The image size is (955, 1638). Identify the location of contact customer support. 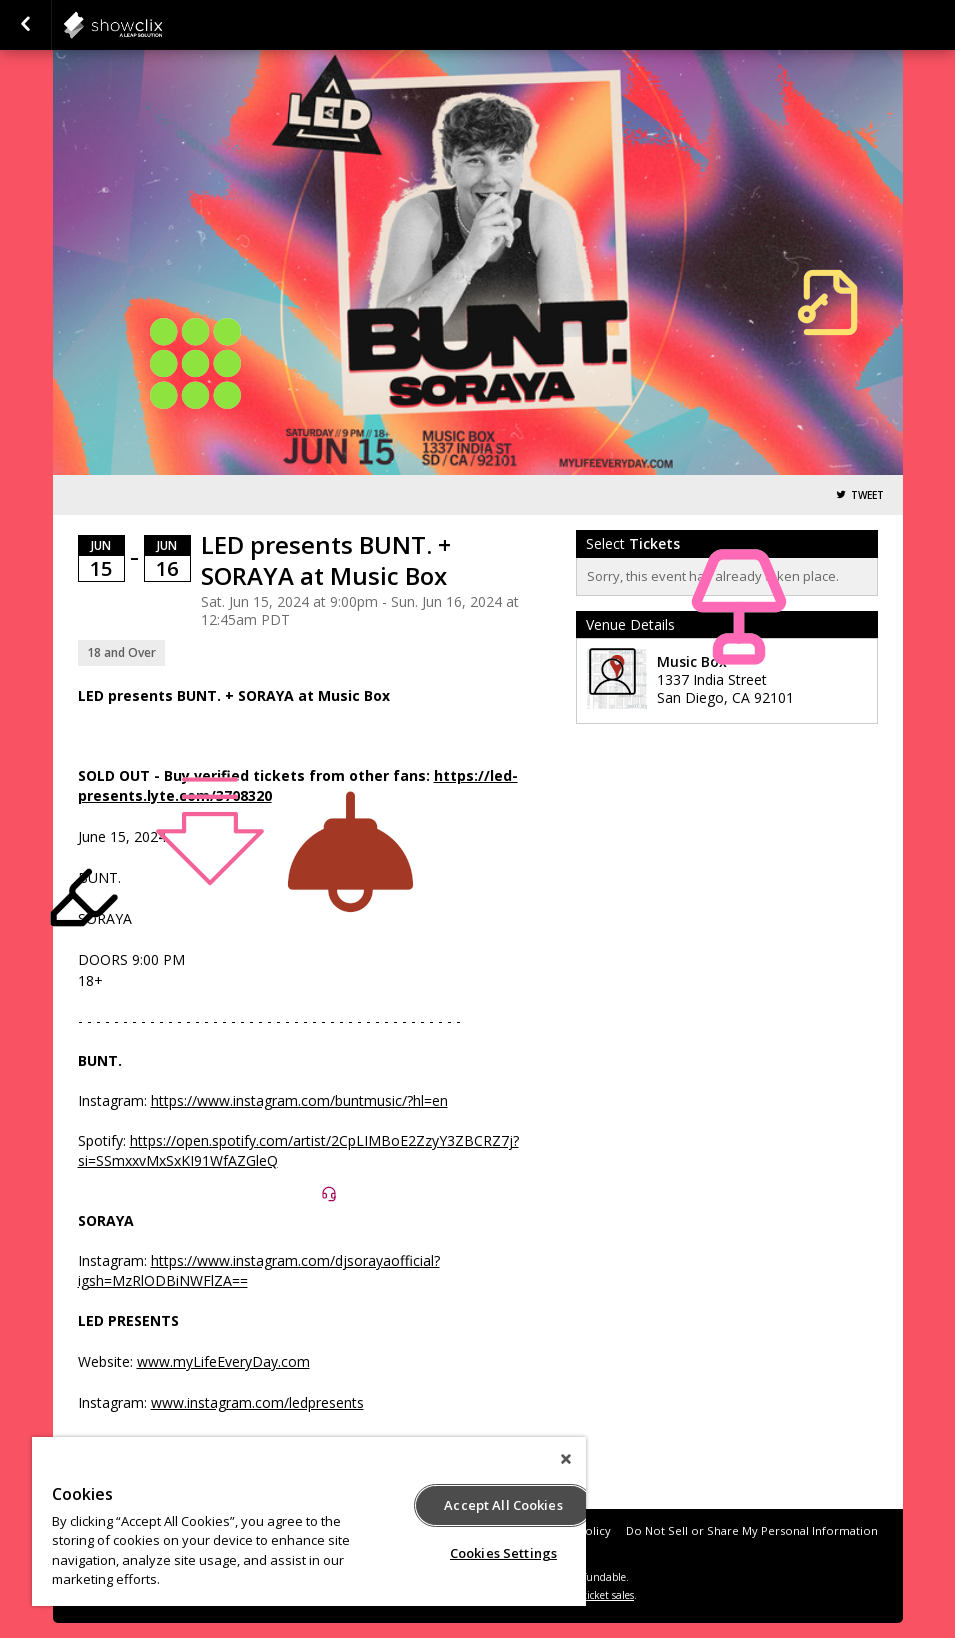
(329, 1194).